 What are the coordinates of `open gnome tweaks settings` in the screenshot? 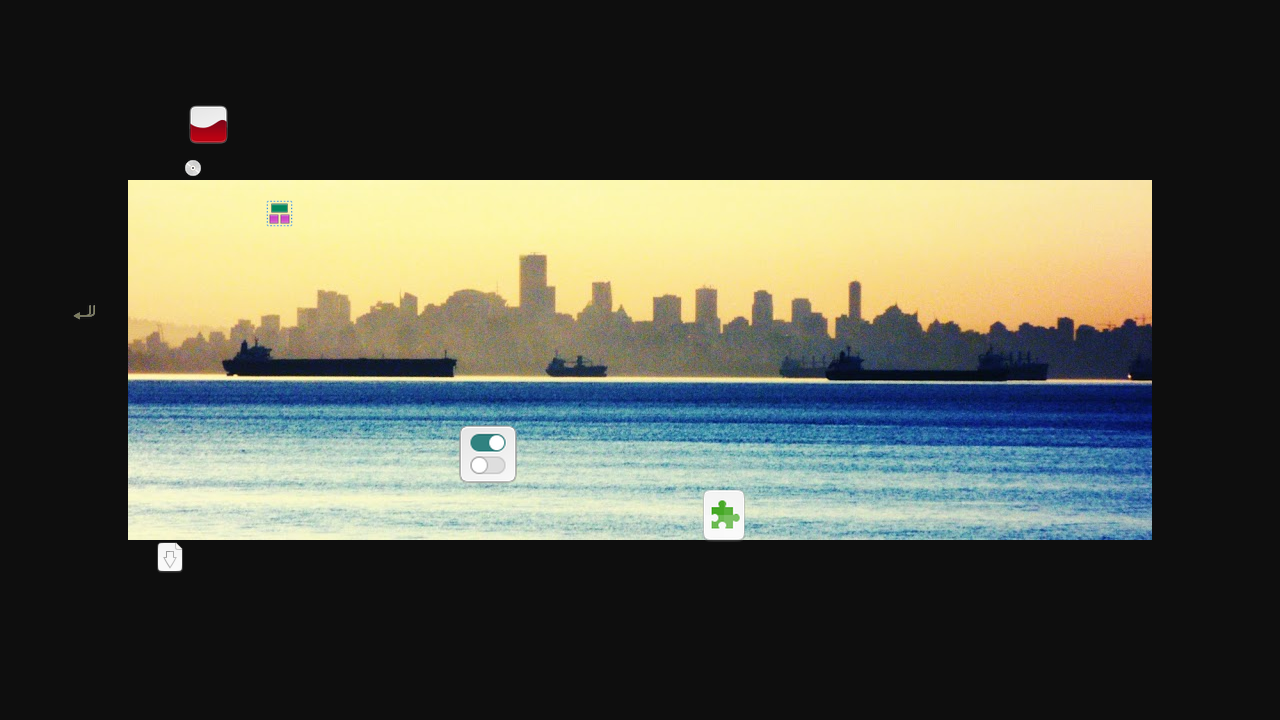 It's located at (488, 454).